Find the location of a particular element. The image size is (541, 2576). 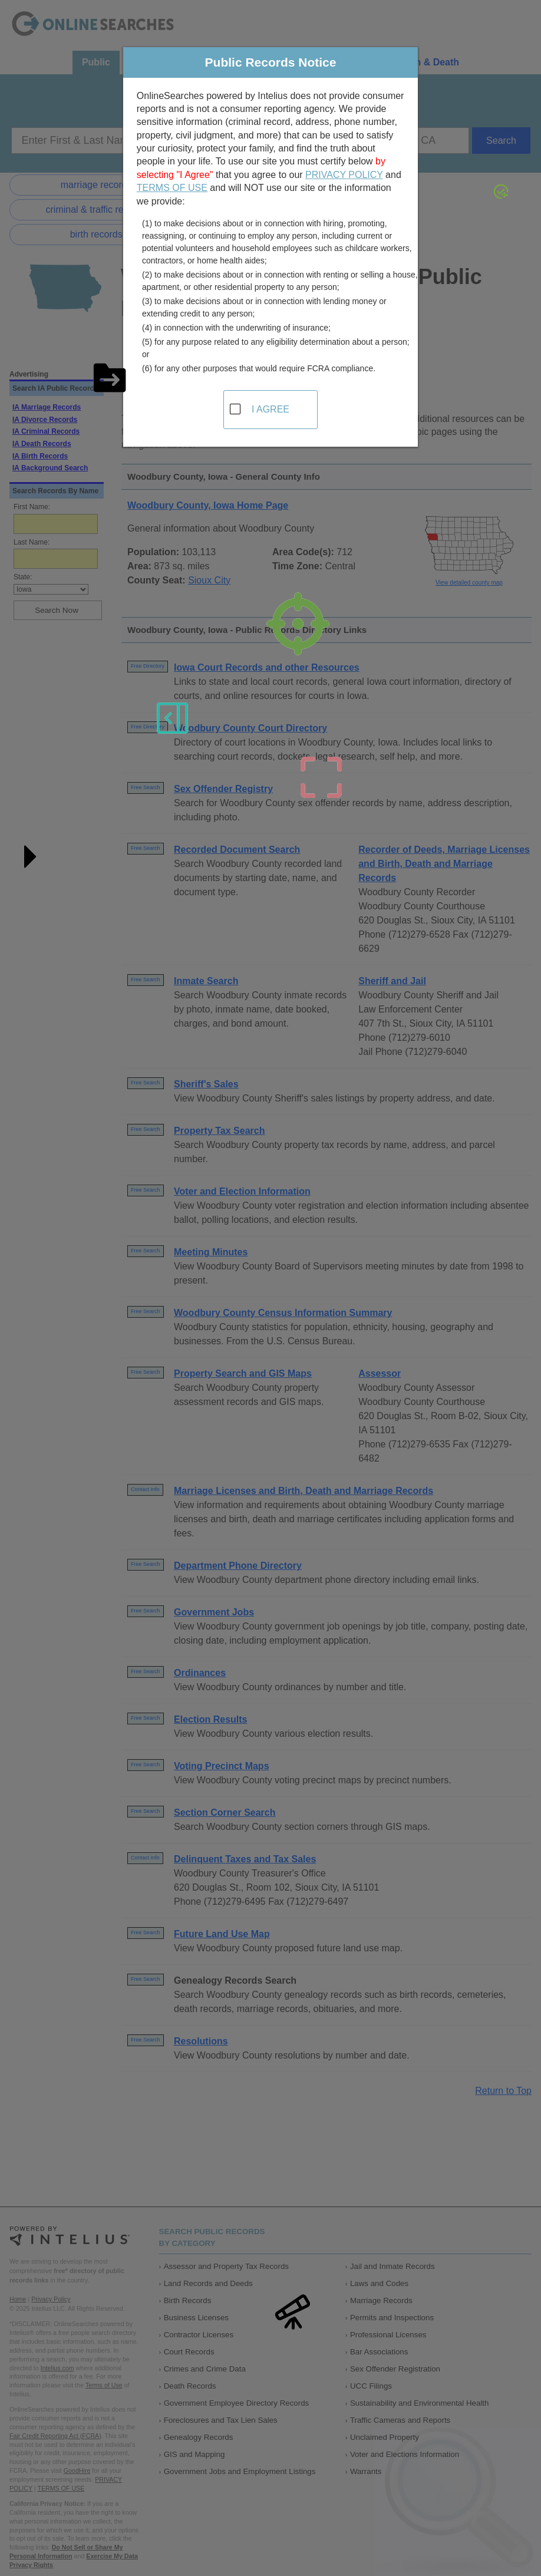

expand the sidebar panel is located at coordinates (172, 718).